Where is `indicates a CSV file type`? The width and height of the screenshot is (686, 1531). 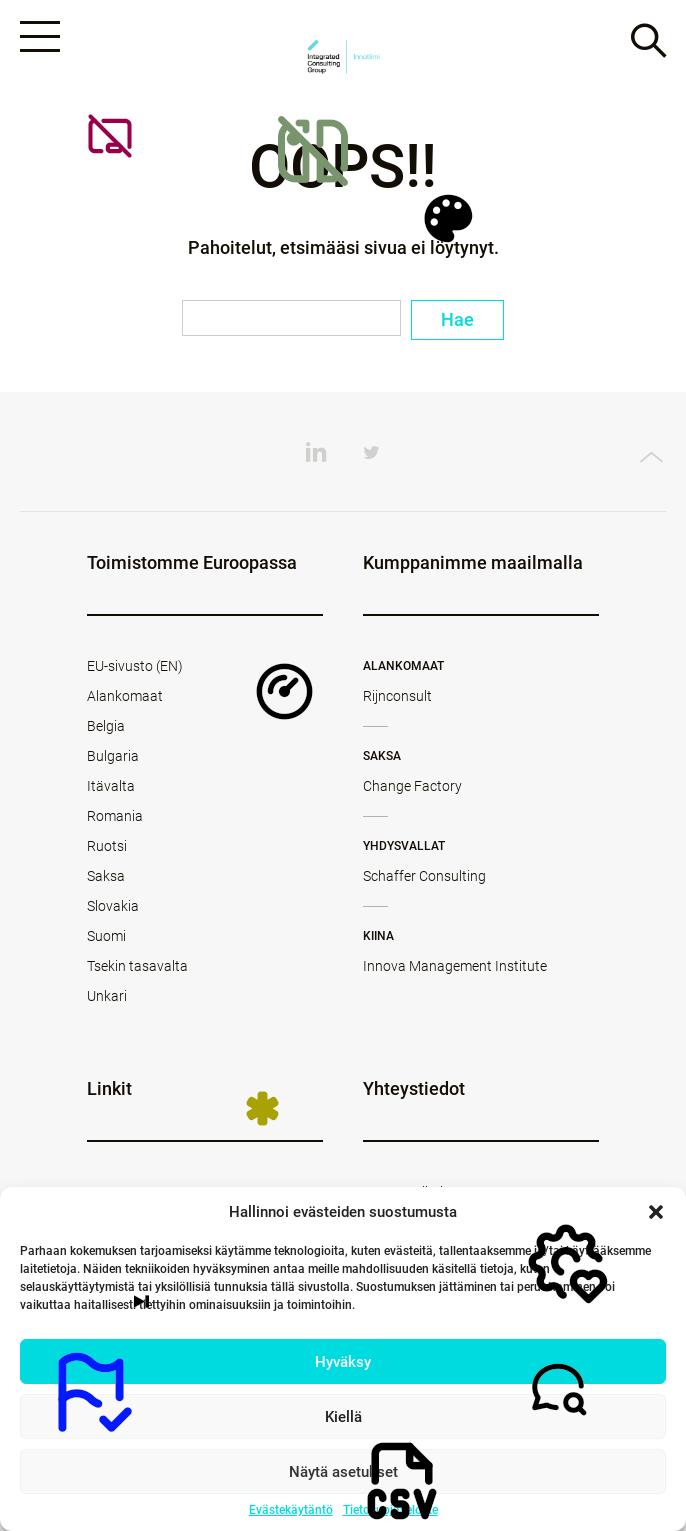 indicates a CSV file type is located at coordinates (402, 1481).